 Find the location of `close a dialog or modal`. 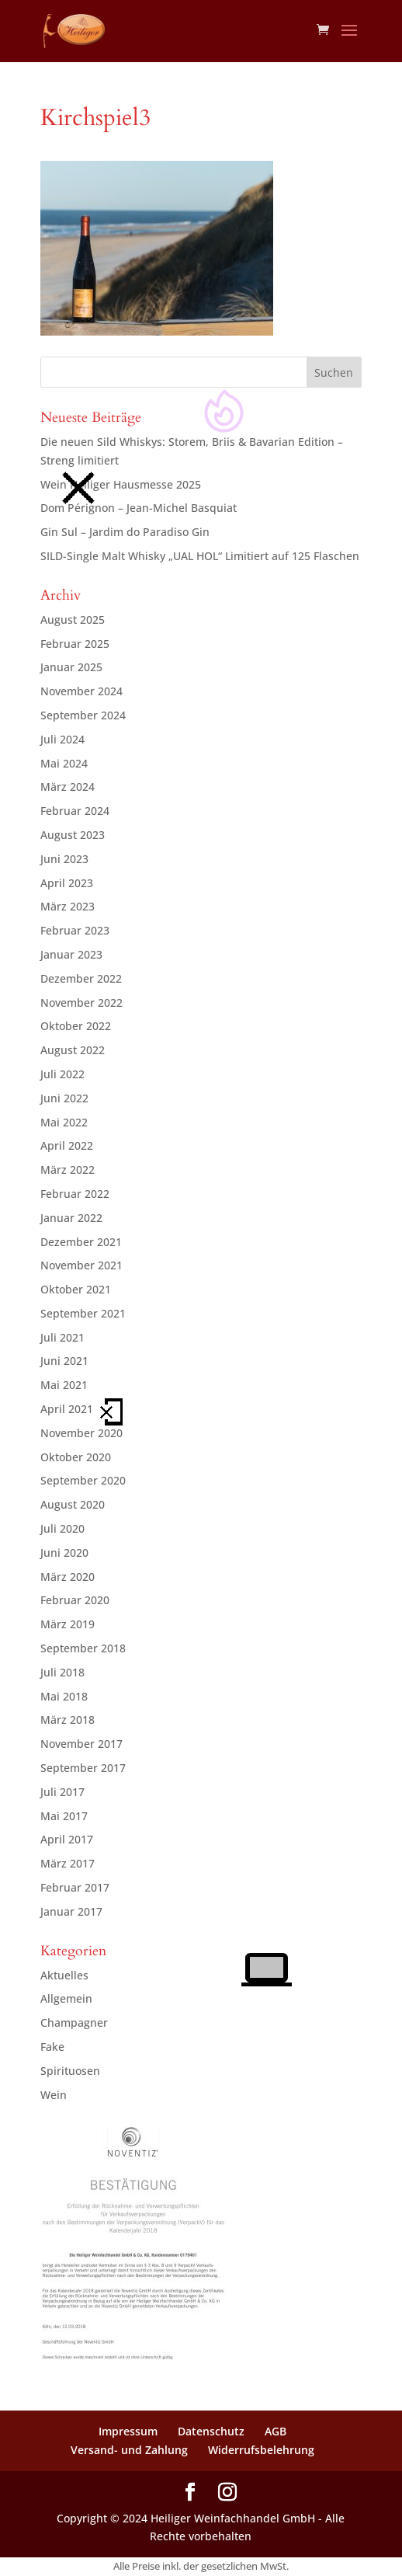

close a dialog or modal is located at coordinates (78, 488).